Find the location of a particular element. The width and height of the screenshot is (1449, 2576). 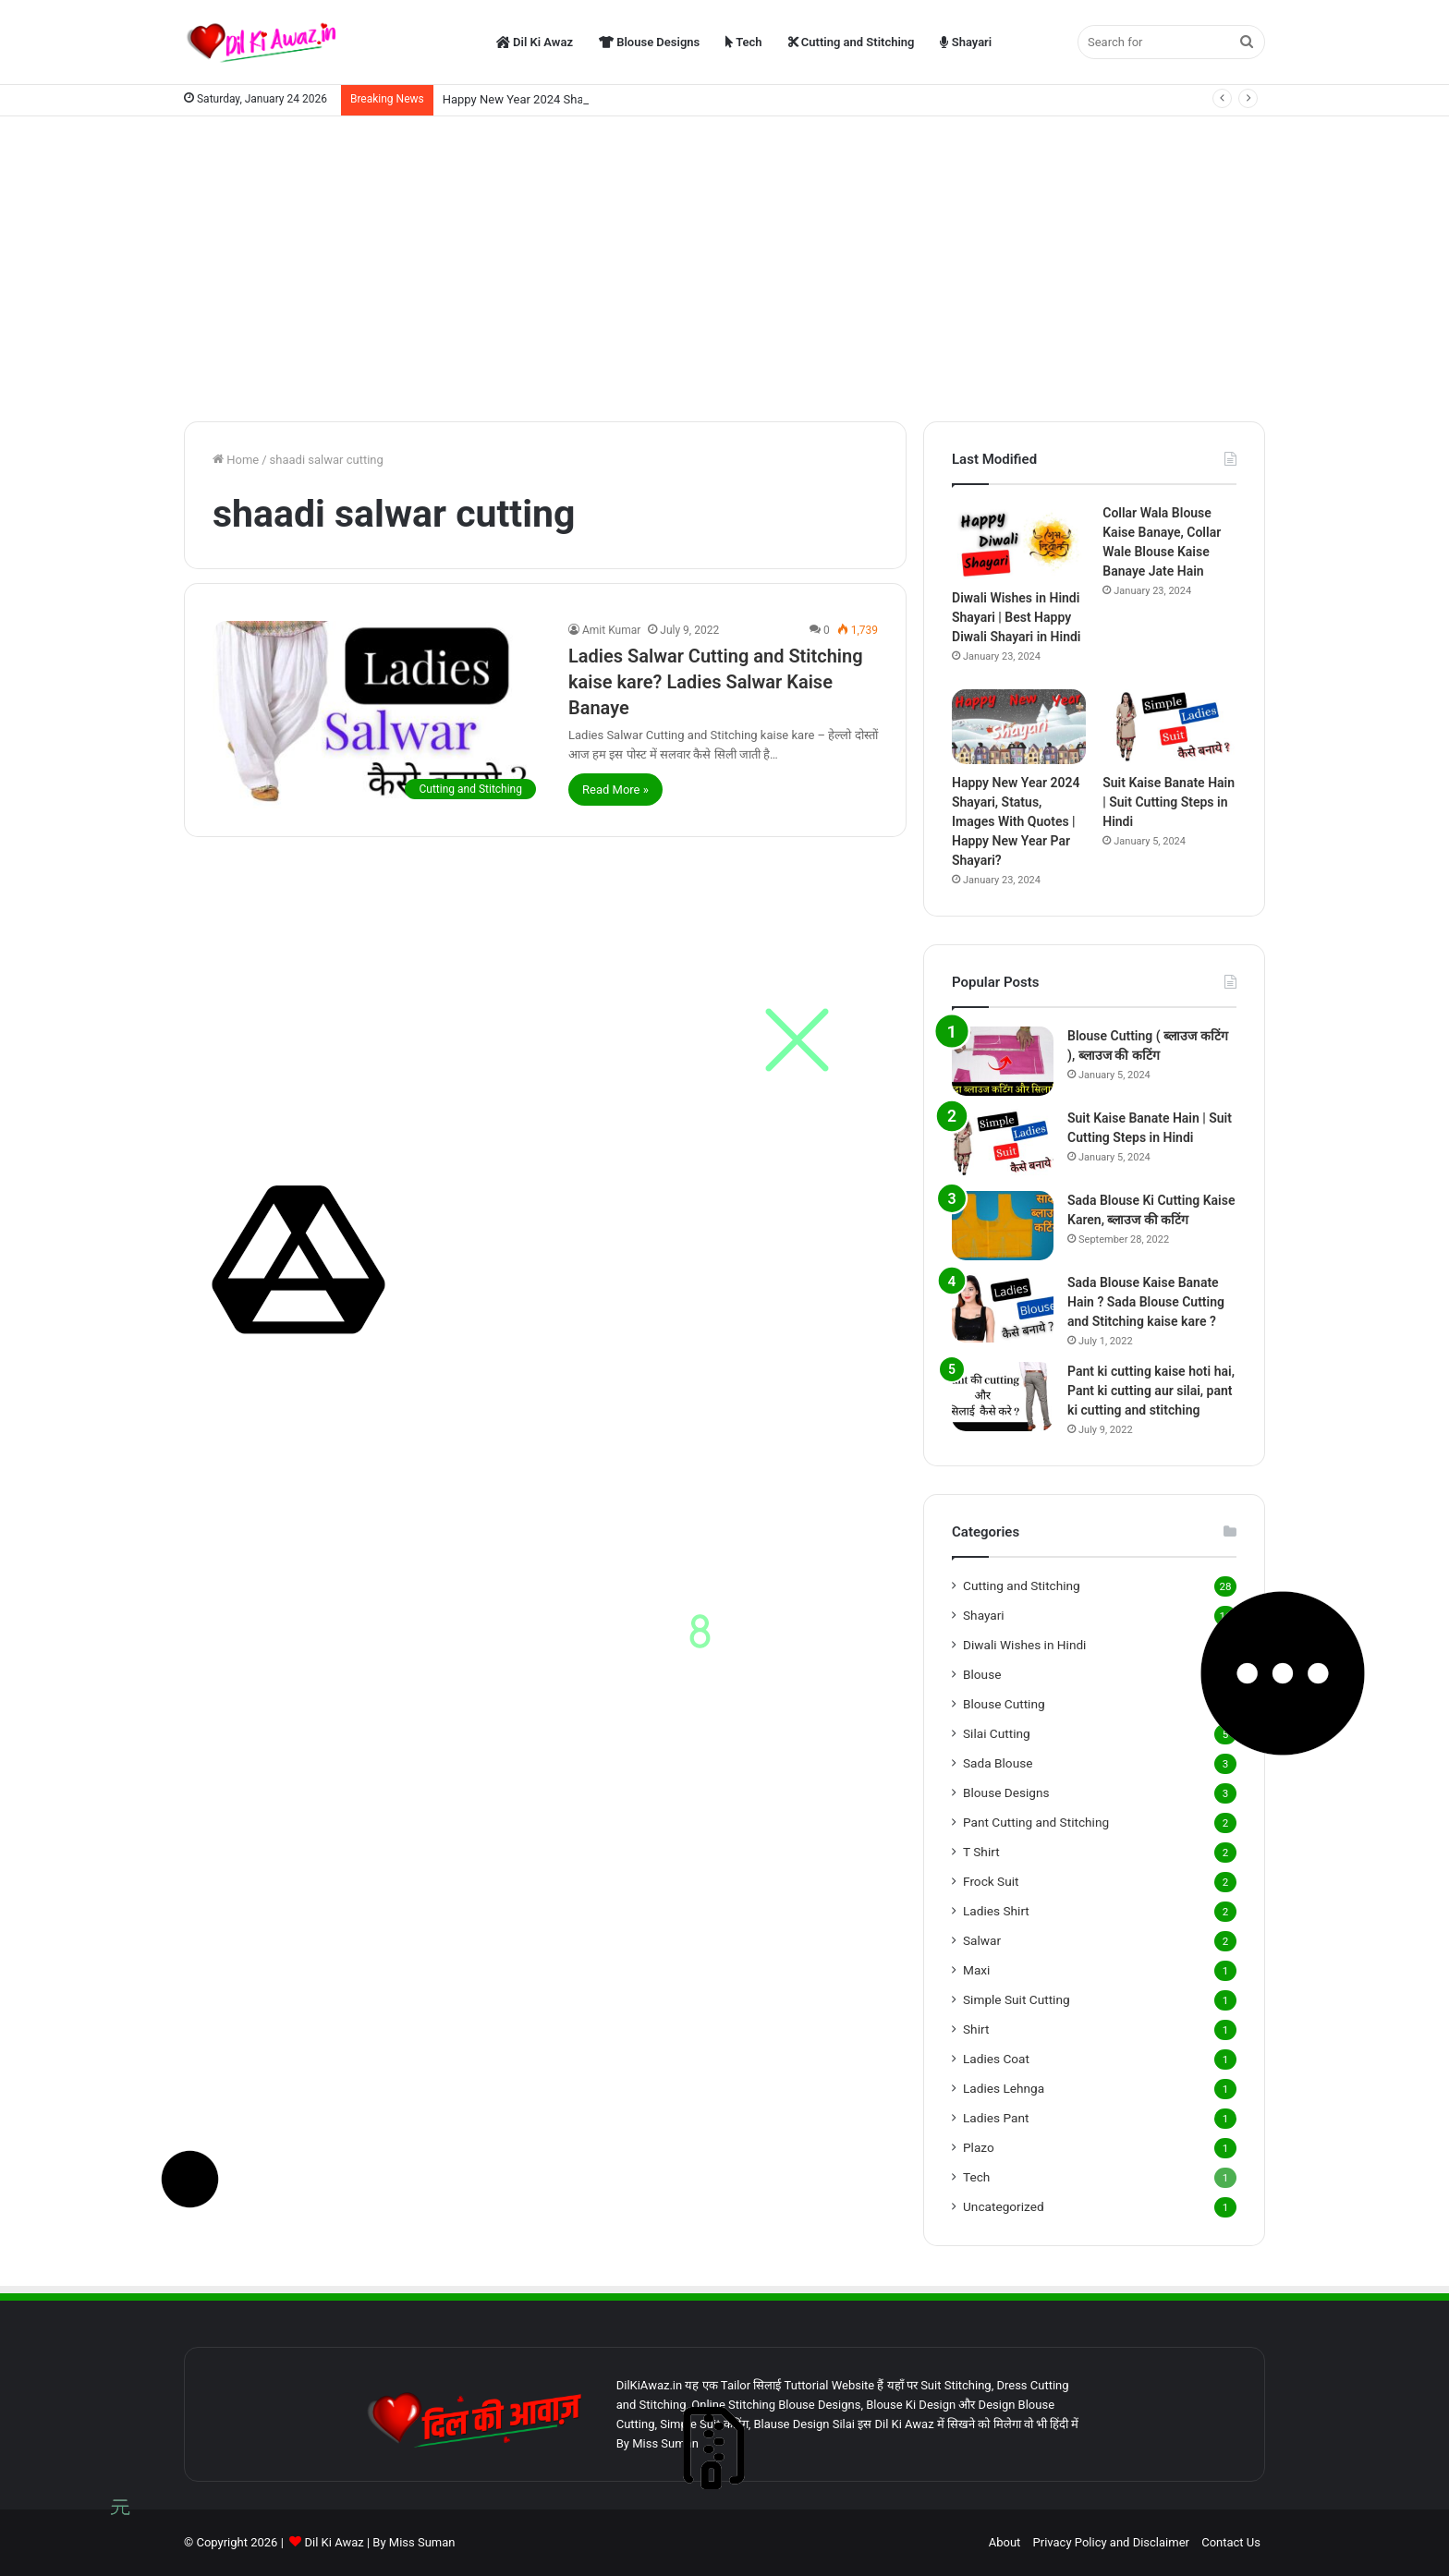

access more options or actions is located at coordinates (1283, 1673).